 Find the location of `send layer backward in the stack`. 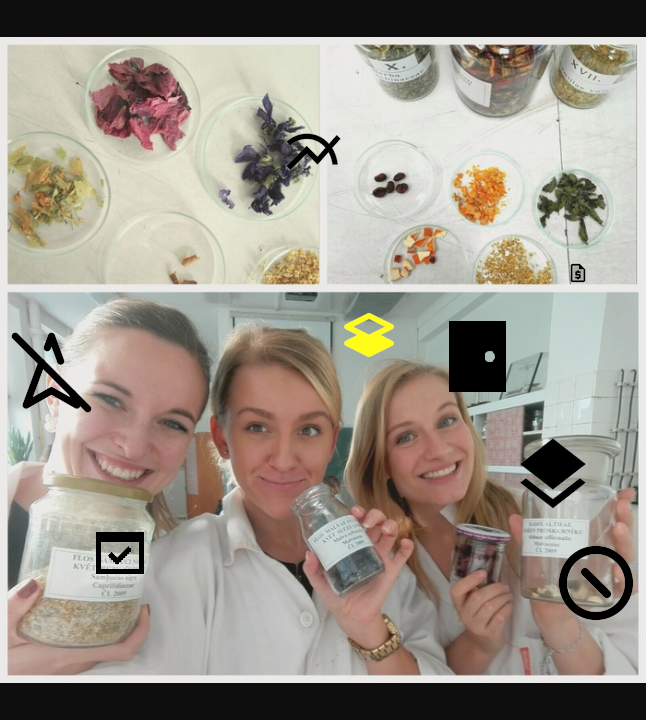

send layer backward in the stack is located at coordinates (369, 335).